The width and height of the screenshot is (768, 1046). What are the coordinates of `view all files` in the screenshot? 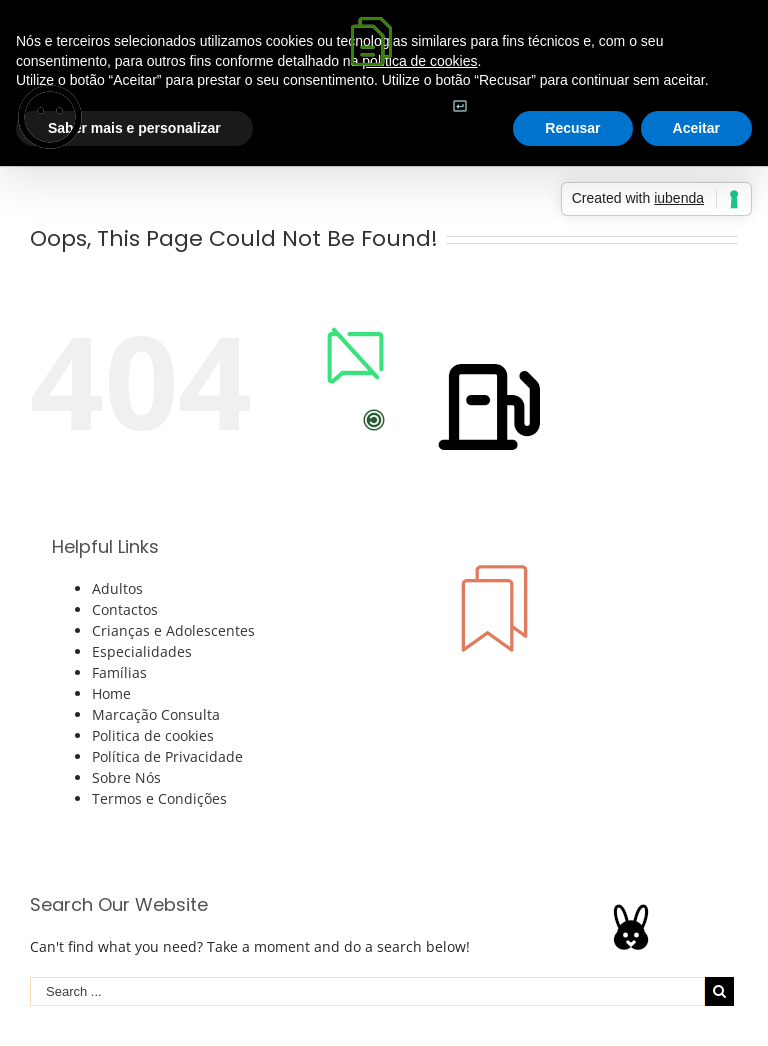 It's located at (371, 41).